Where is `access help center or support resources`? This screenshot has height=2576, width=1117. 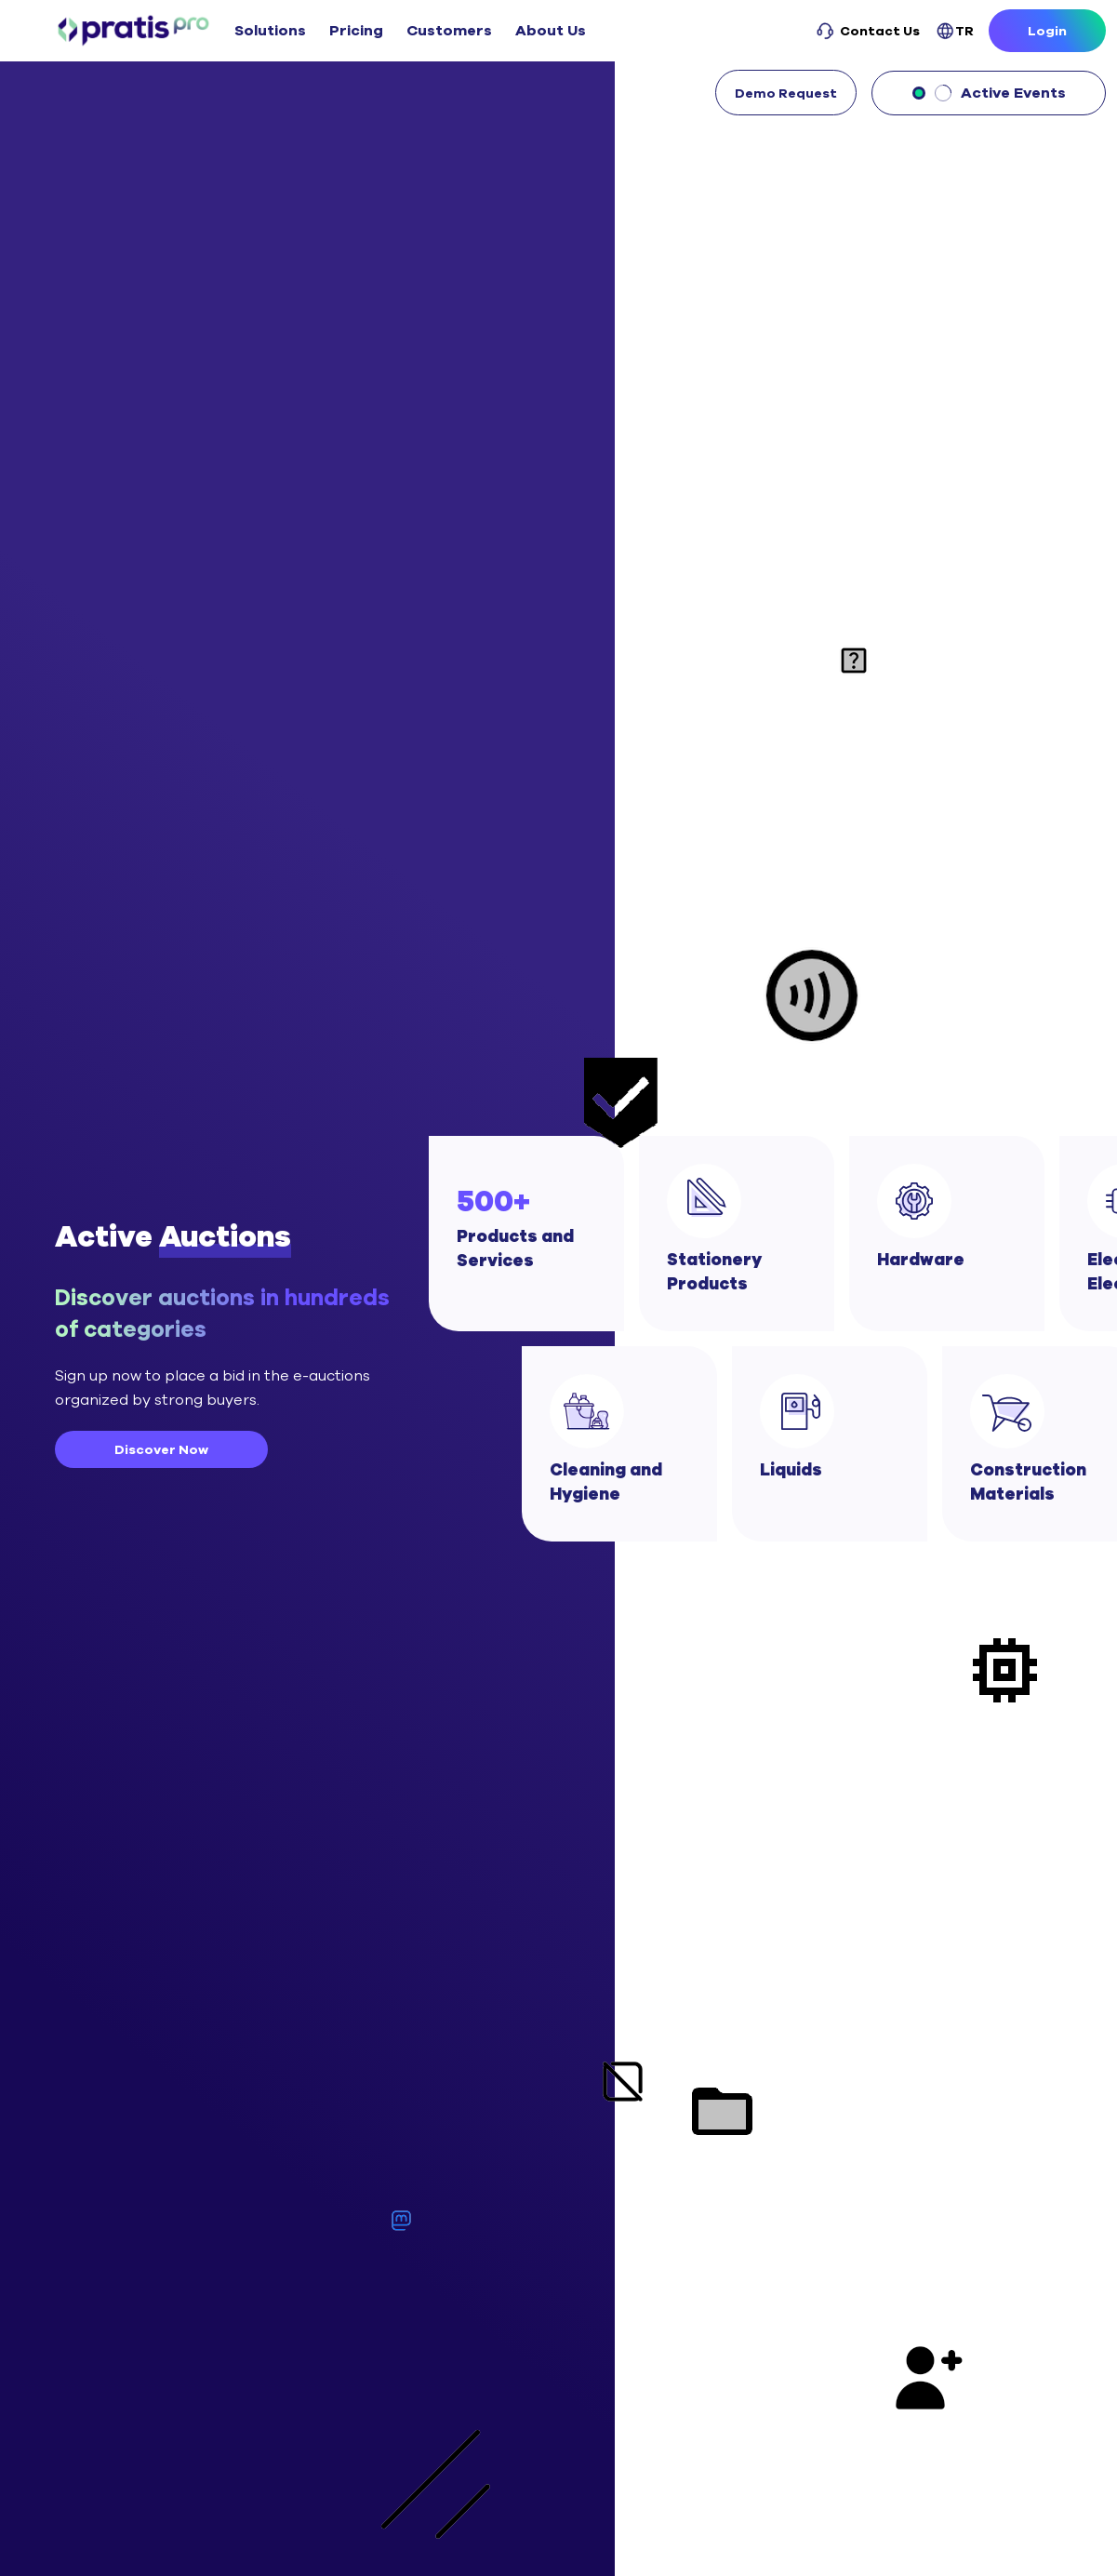
access help center or support resources is located at coordinates (854, 661).